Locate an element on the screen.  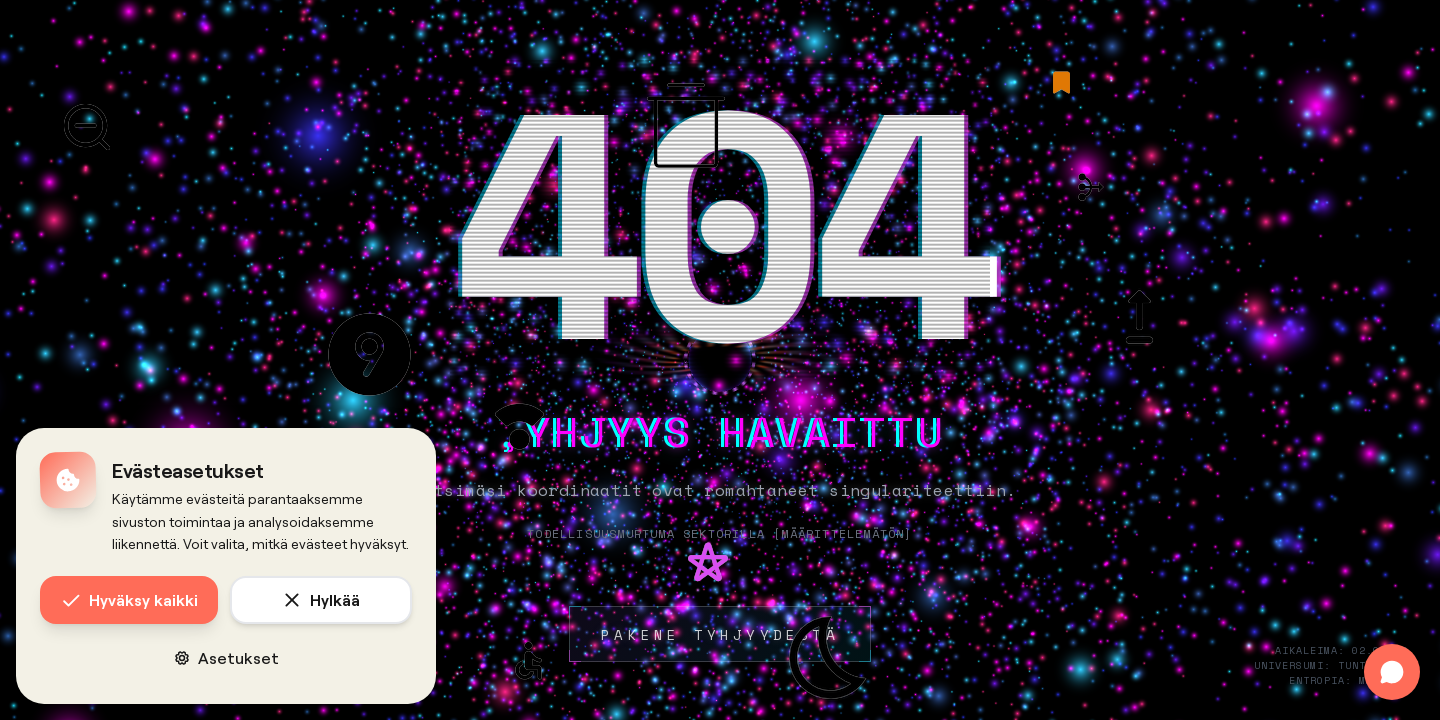
delete selected item is located at coordinates (686, 129).